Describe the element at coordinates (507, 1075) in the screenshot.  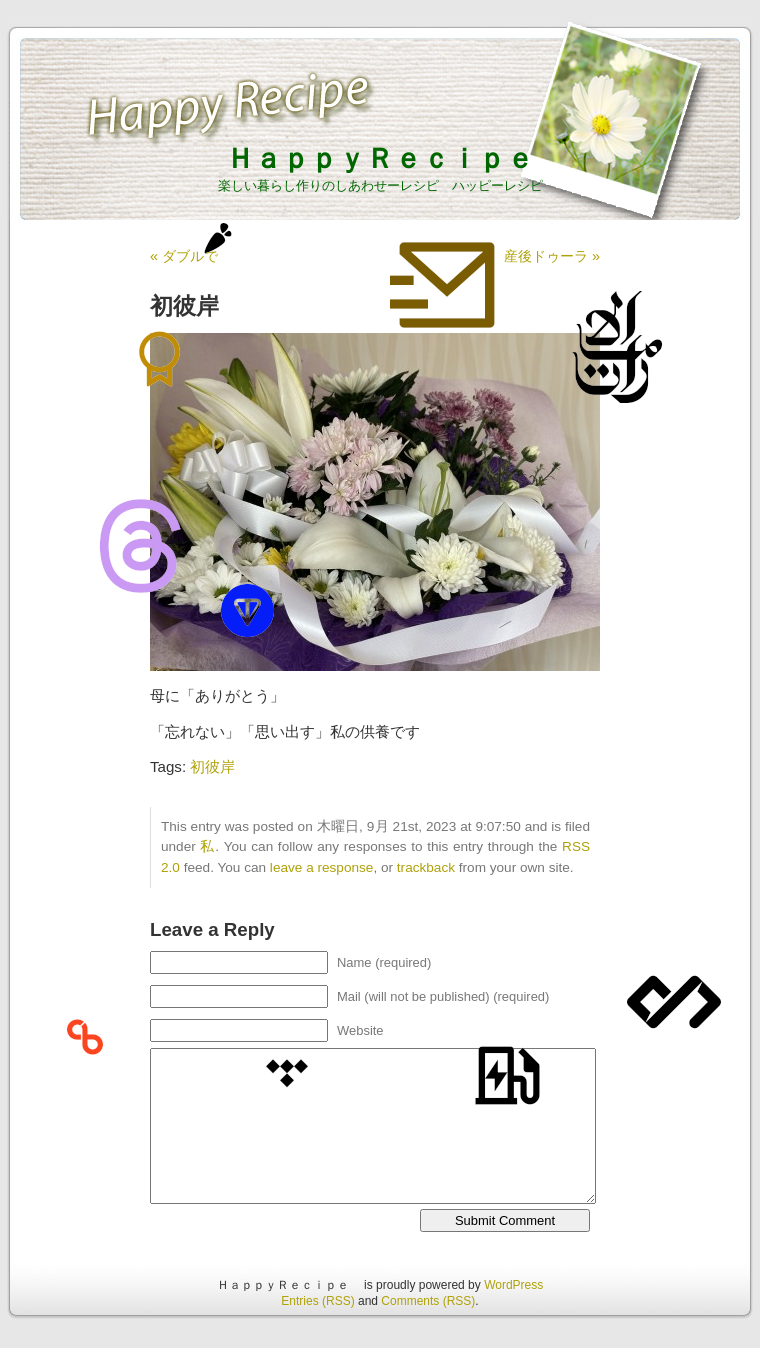
I see `find nearby electric vehicle charging stations` at that location.